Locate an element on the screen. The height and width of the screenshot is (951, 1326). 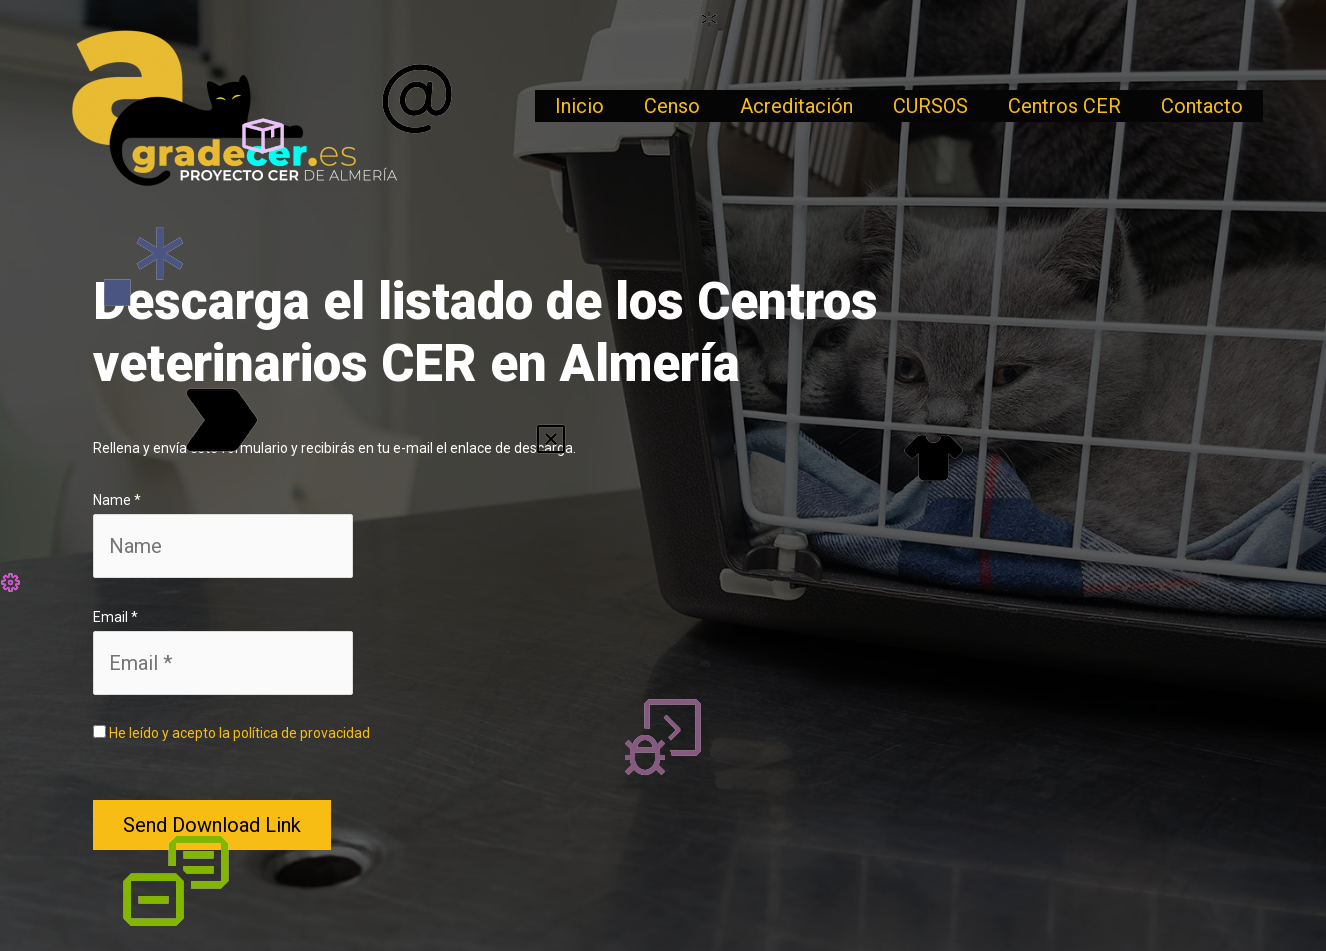
toggle regular expression search mode is located at coordinates (143, 266).